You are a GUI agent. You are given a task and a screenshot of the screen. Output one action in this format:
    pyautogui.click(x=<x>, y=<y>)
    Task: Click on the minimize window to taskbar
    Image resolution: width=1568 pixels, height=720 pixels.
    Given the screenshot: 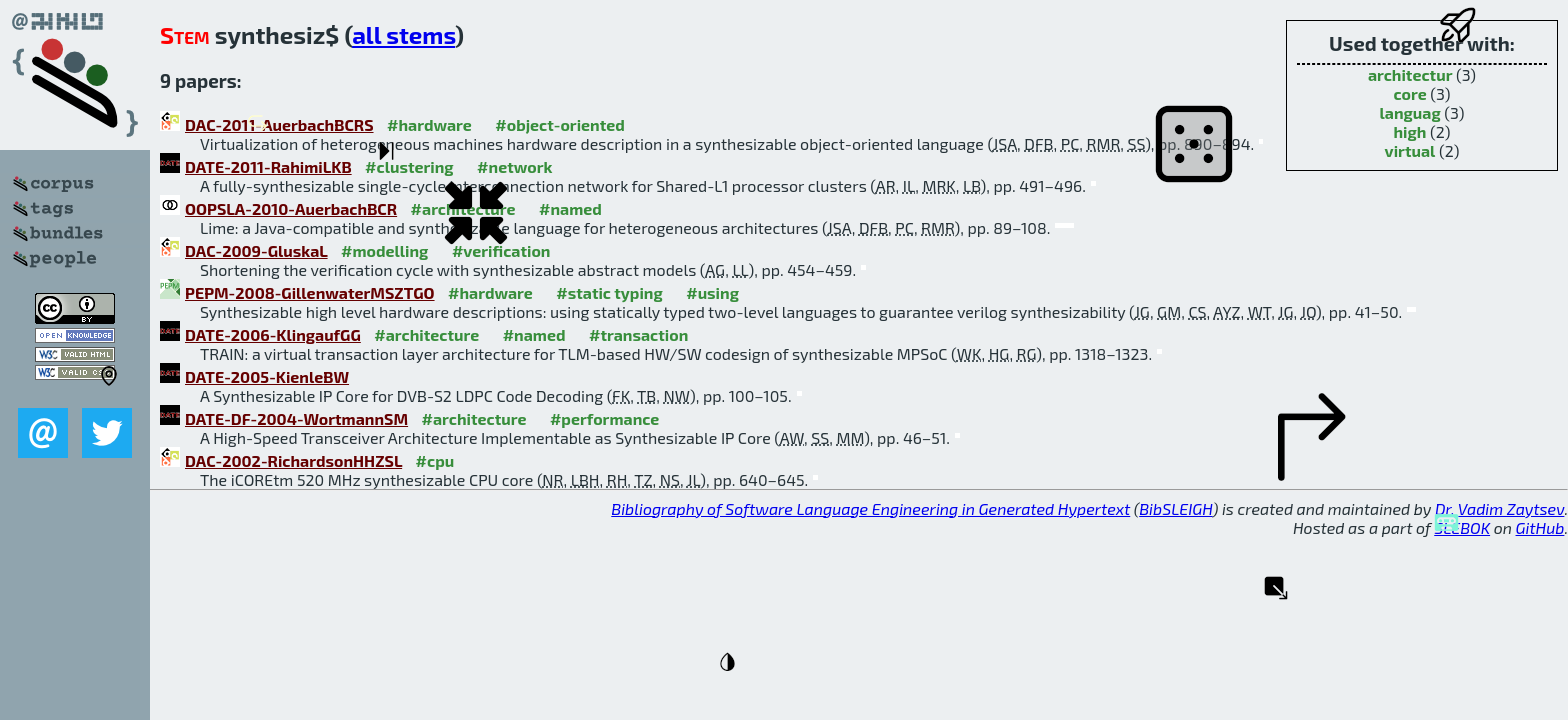 What is the action you would take?
    pyautogui.click(x=476, y=213)
    